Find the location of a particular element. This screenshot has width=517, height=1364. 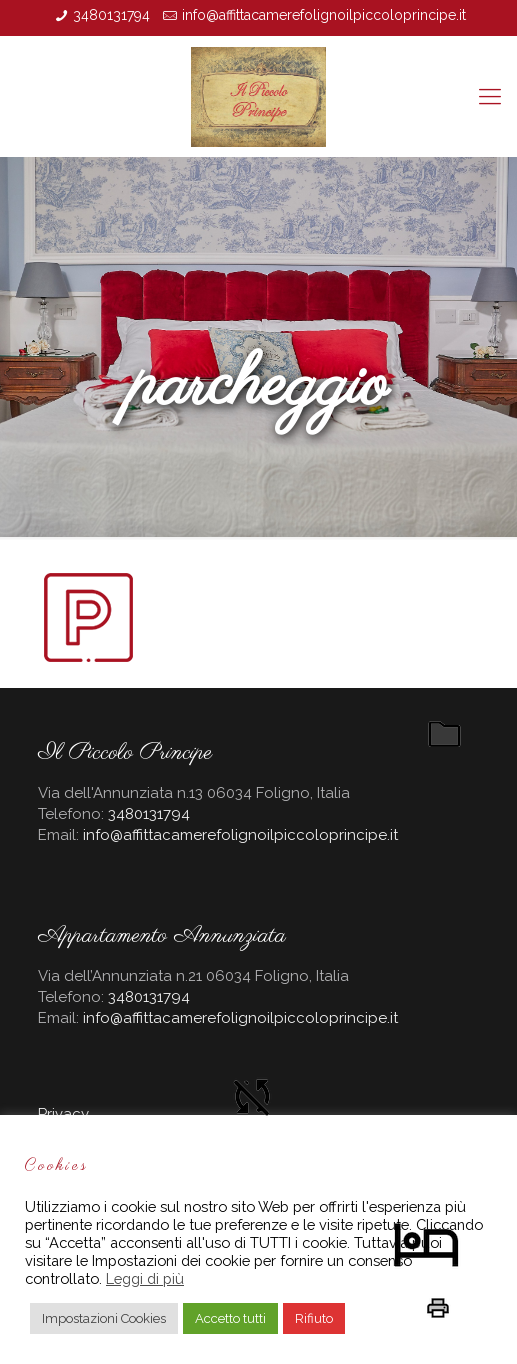

sync is disabled or turned off is located at coordinates (252, 1096).